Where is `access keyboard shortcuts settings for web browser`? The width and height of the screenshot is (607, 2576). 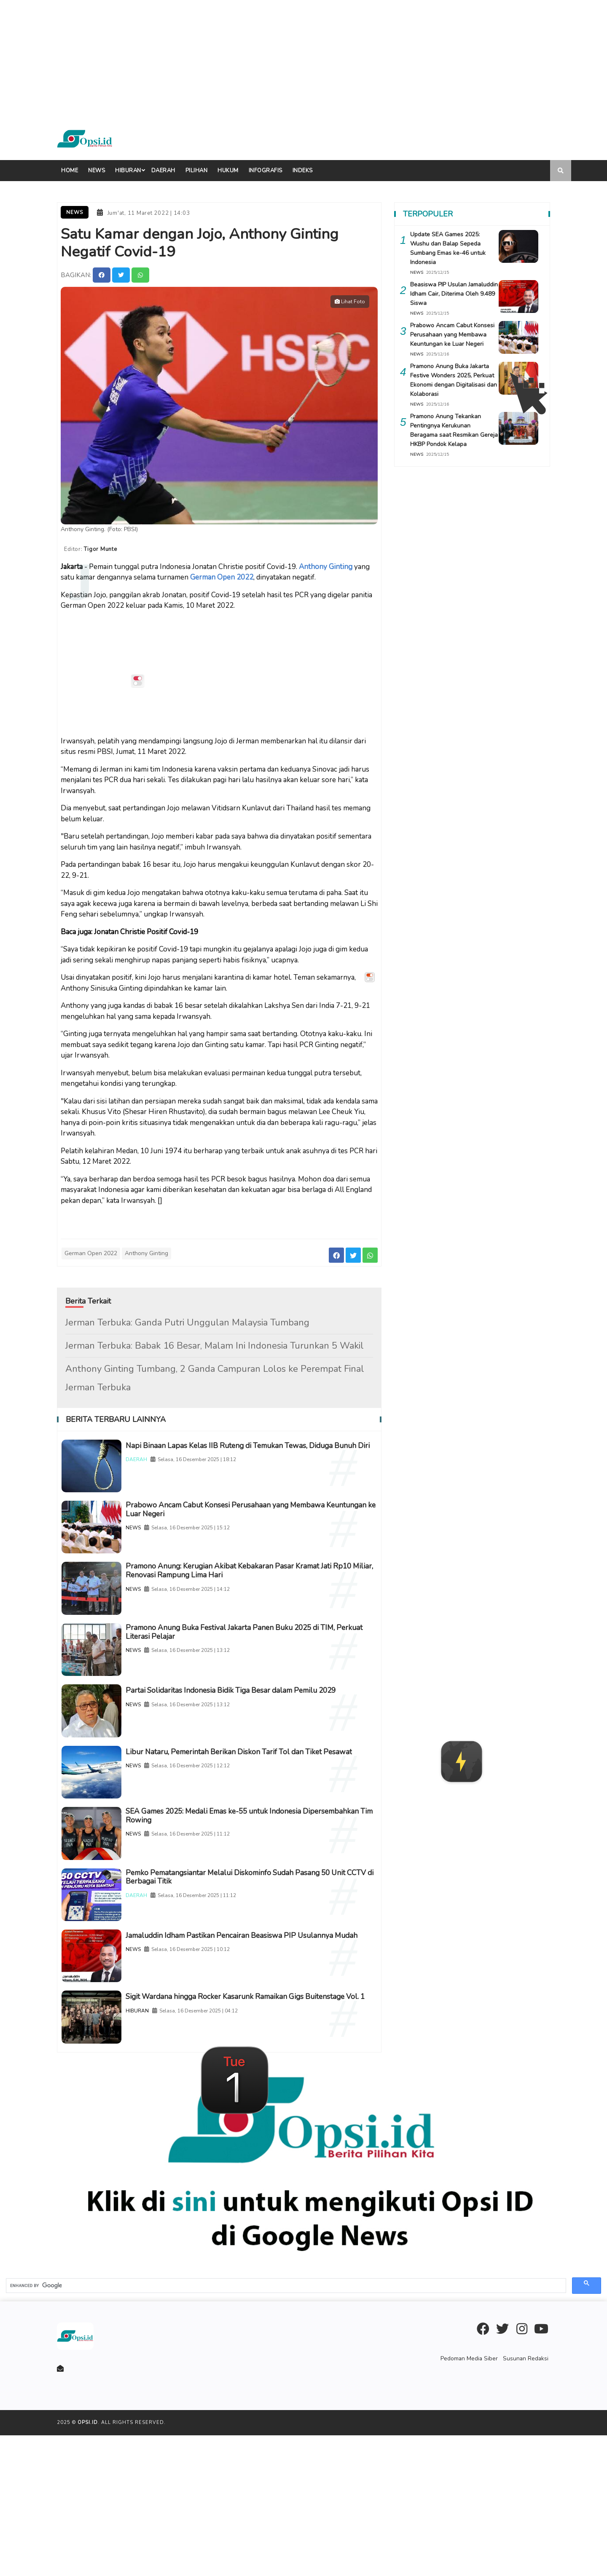
access keyboard shortcuts settings for web browser is located at coordinates (462, 1762).